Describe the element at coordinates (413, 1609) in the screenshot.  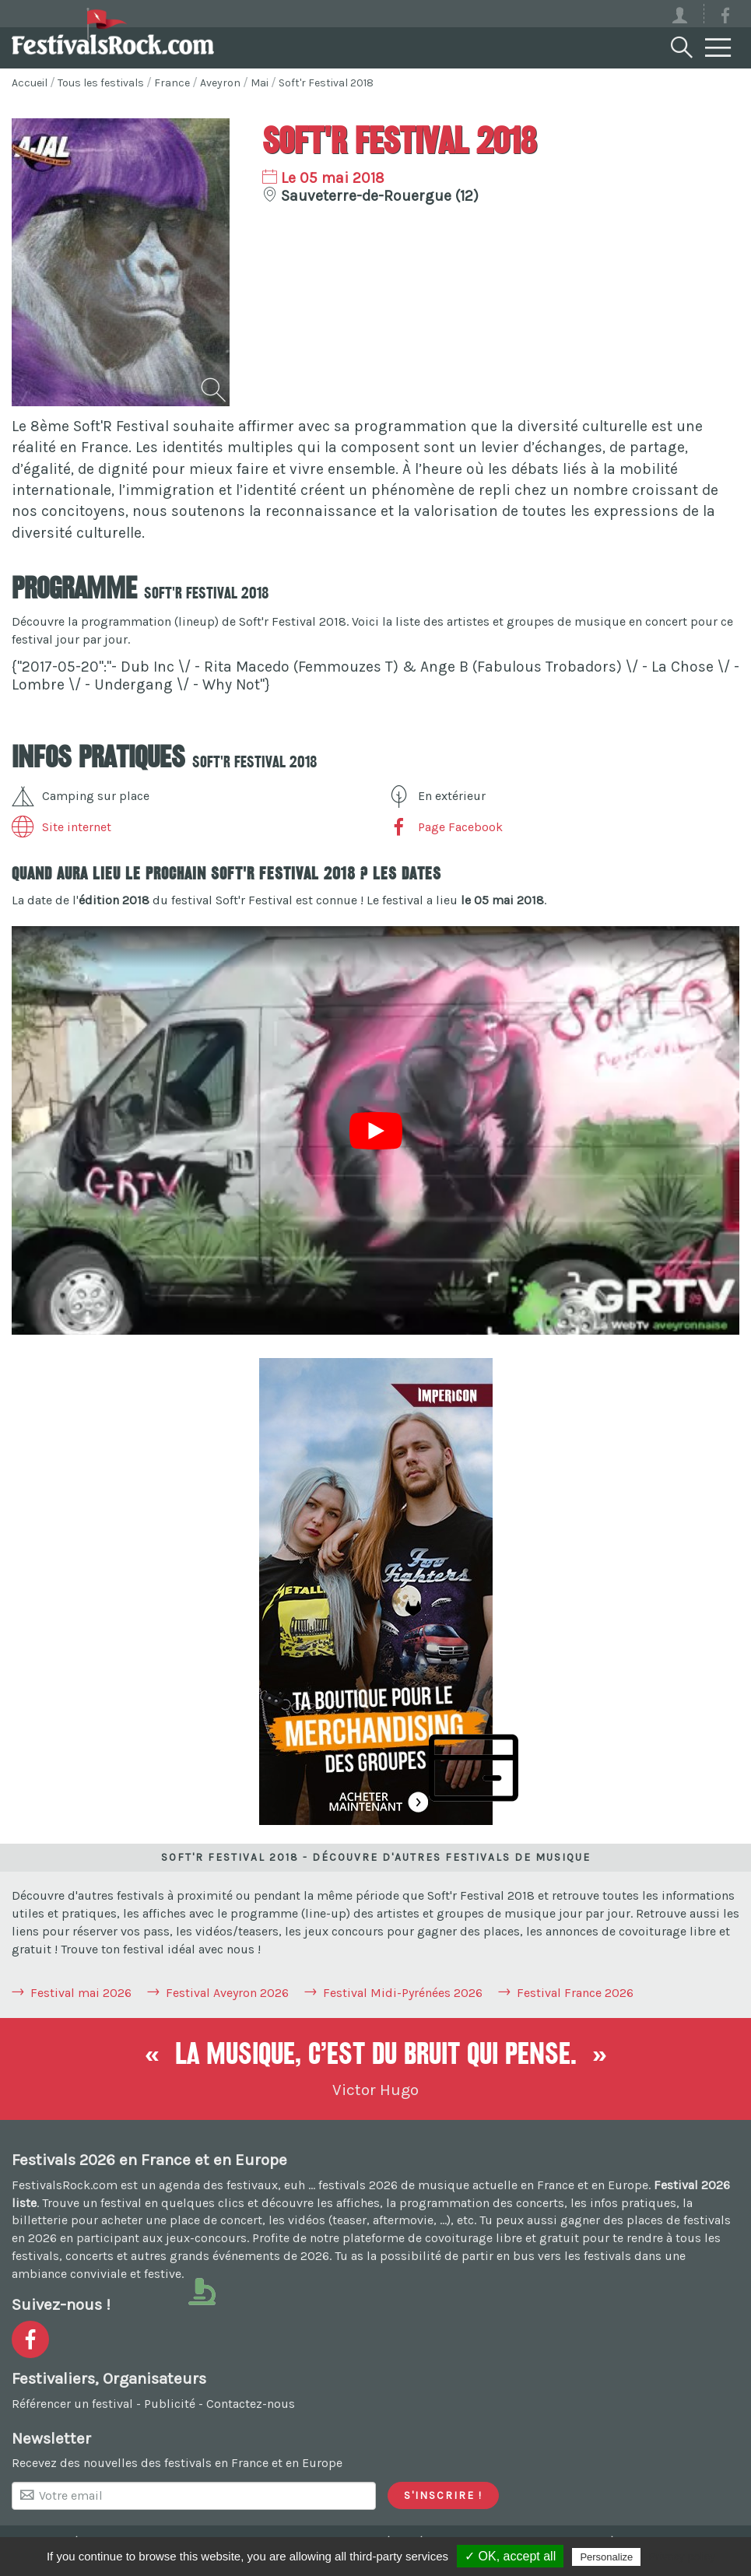
I see `open GitLab` at that location.